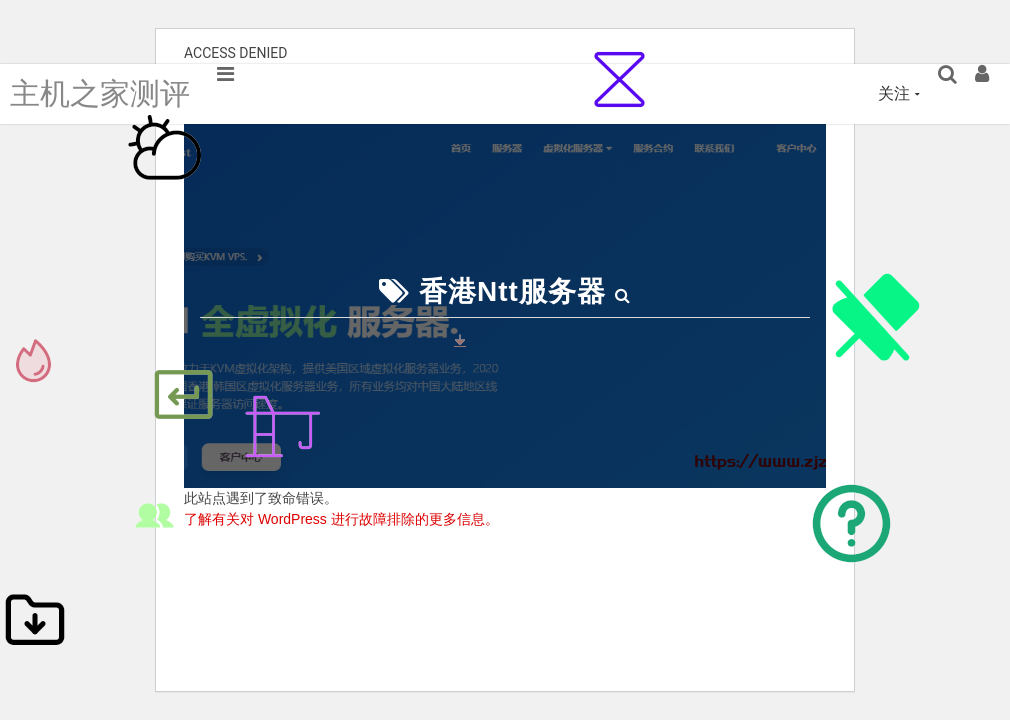 The width and height of the screenshot is (1010, 720). What do you see at coordinates (154, 515) in the screenshot?
I see `view all users or contacts` at bounding box center [154, 515].